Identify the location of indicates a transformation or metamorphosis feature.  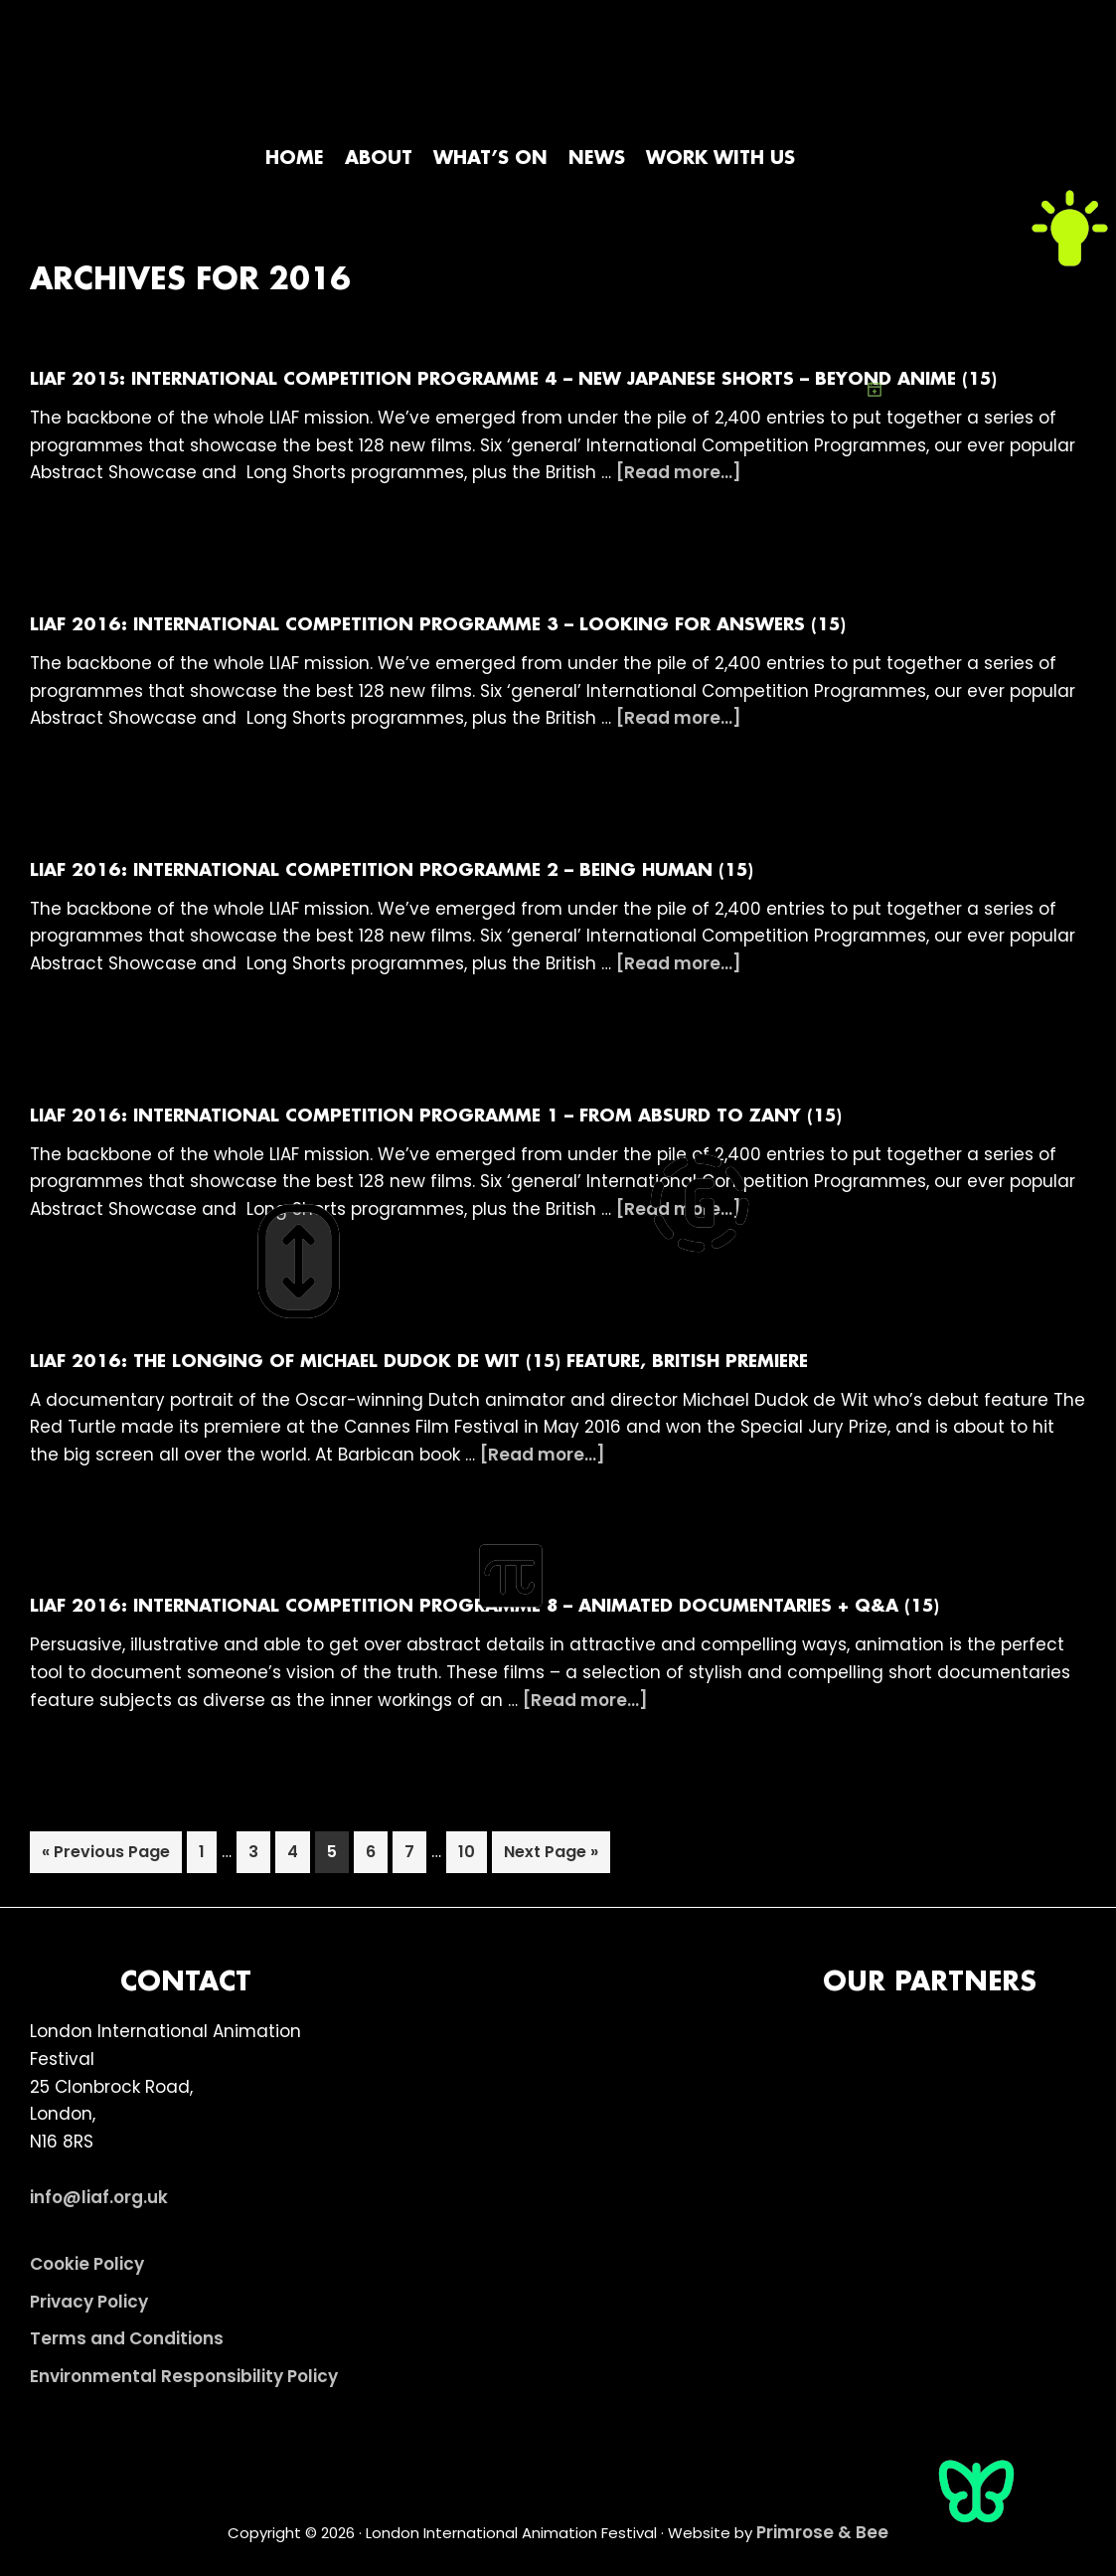
(976, 2490).